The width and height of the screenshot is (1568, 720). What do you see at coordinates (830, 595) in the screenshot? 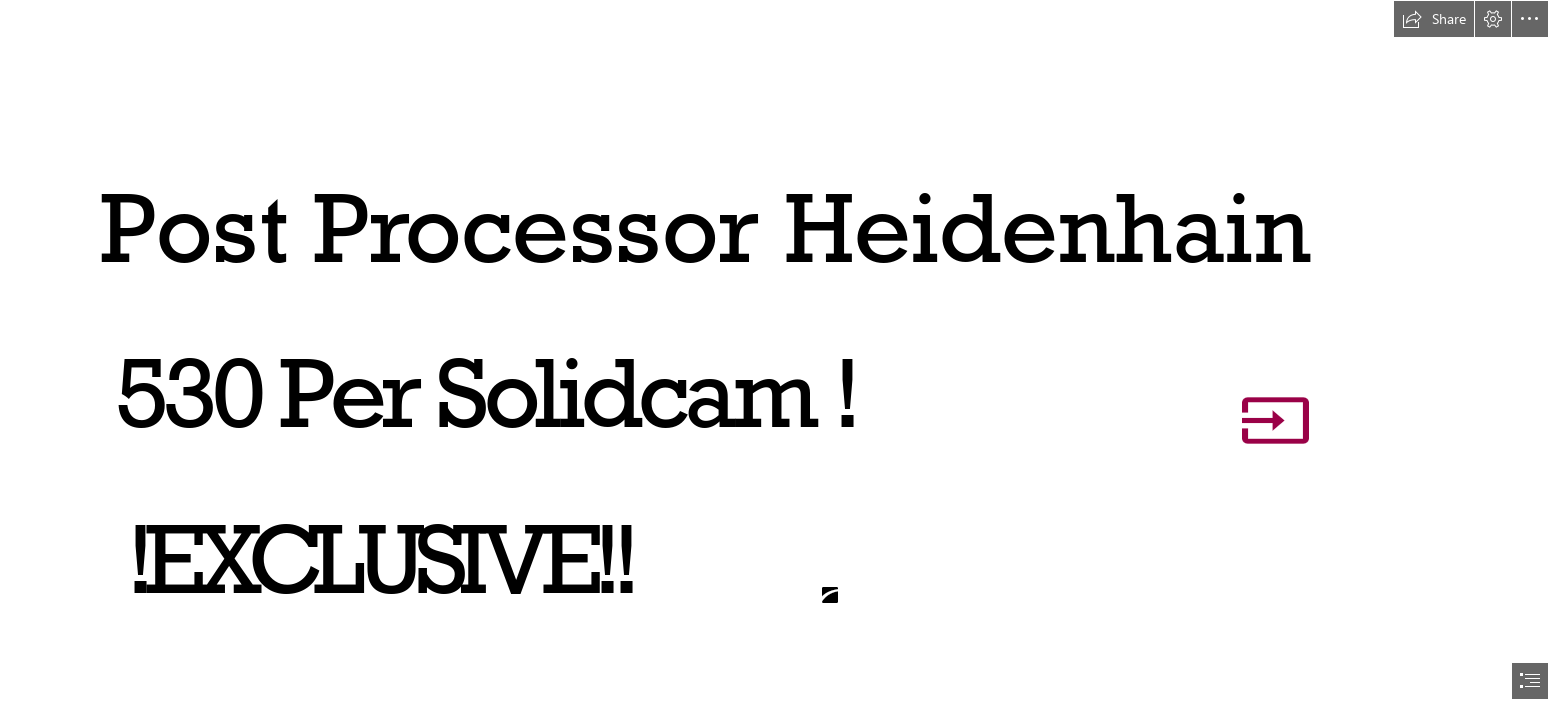
I see `devexpress brand logo` at bounding box center [830, 595].